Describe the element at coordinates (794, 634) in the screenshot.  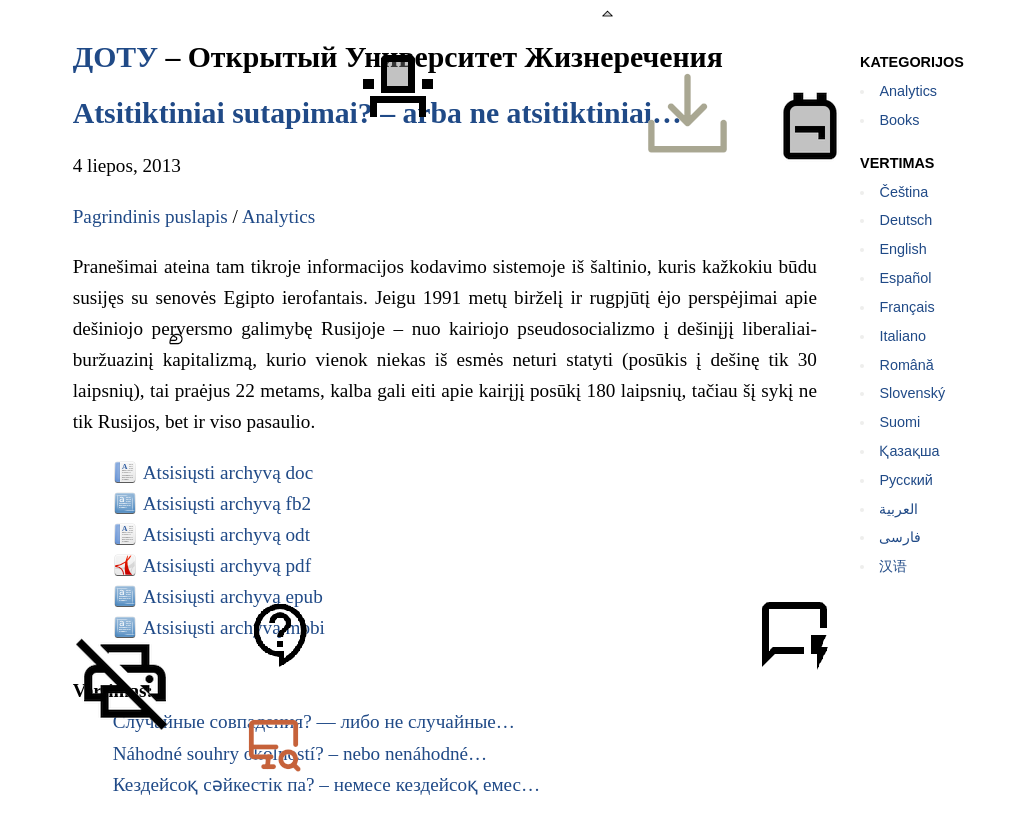
I see `send a quick reply to a message` at that location.